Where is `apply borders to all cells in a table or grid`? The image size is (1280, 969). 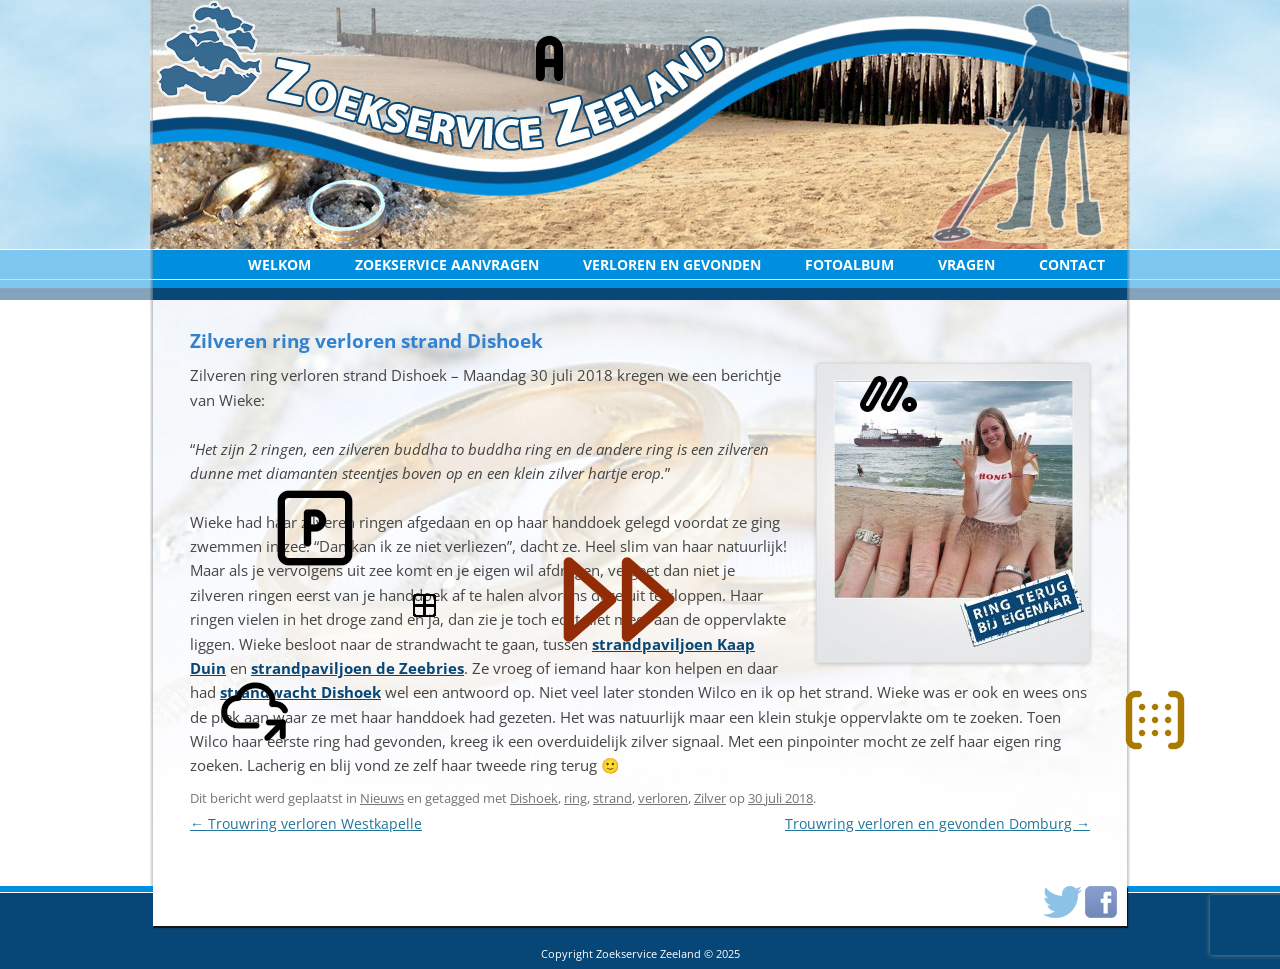
apply borders to all cells in a table or grid is located at coordinates (424, 605).